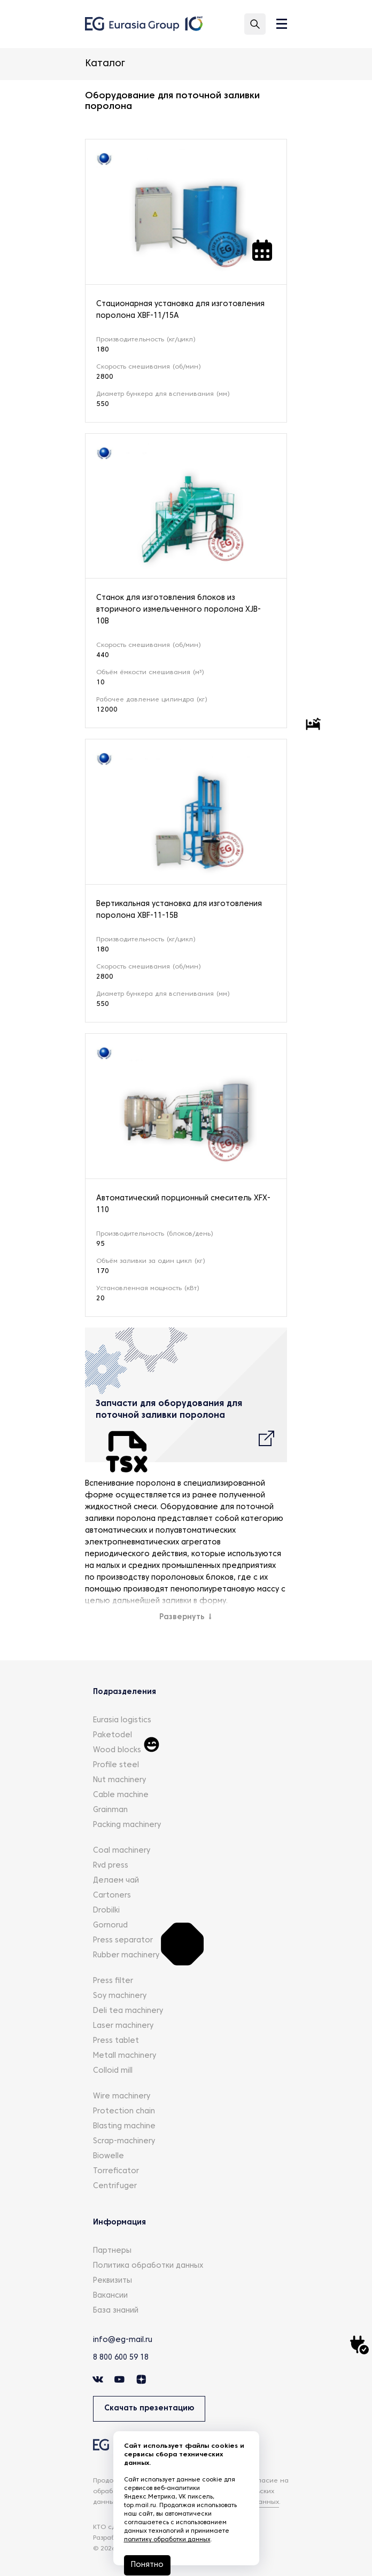 Image resolution: width=372 pixels, height=2576 pixels. Describe the element at coordinates (182, 1944) in the screenshot. I see `stop or halt action indicator` at that location.